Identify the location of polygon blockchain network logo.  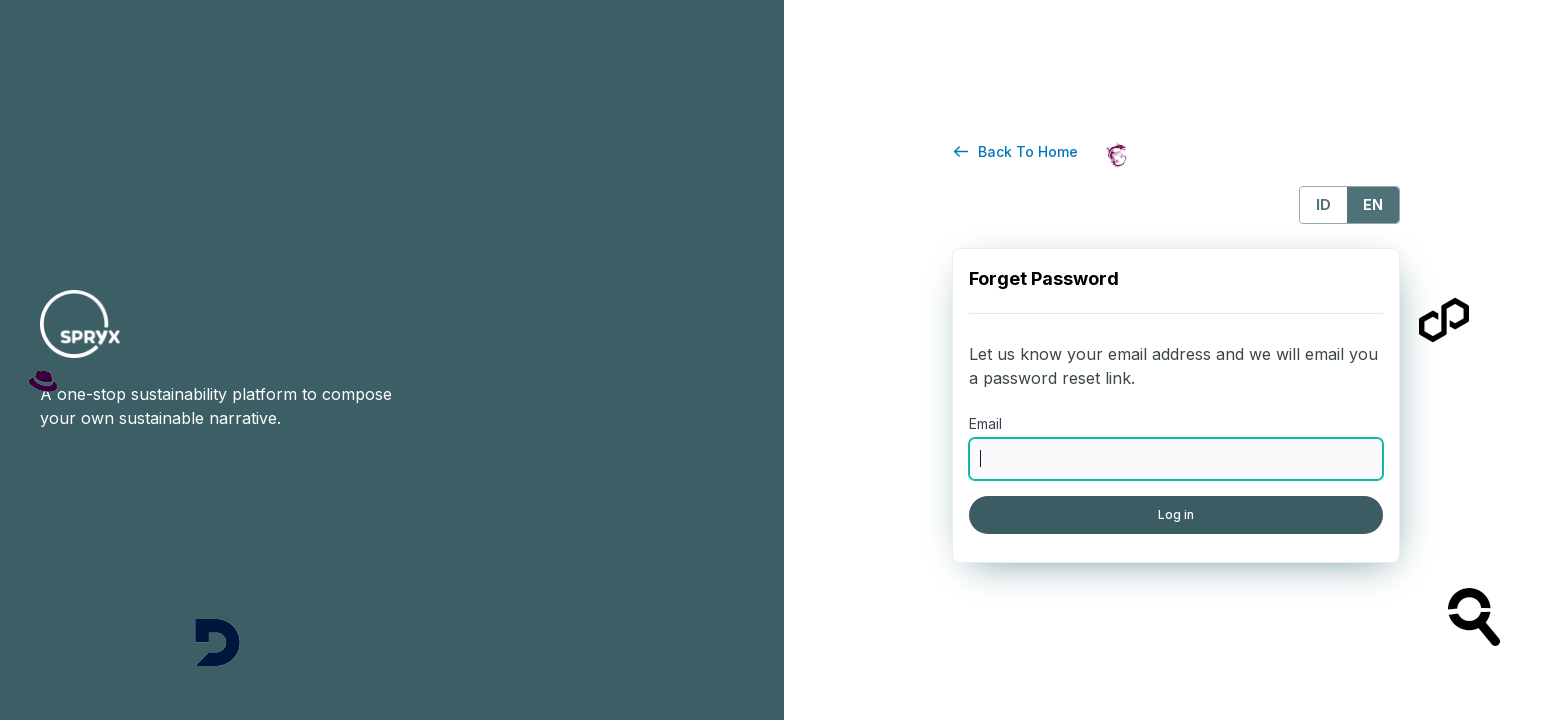
(1444, 320).